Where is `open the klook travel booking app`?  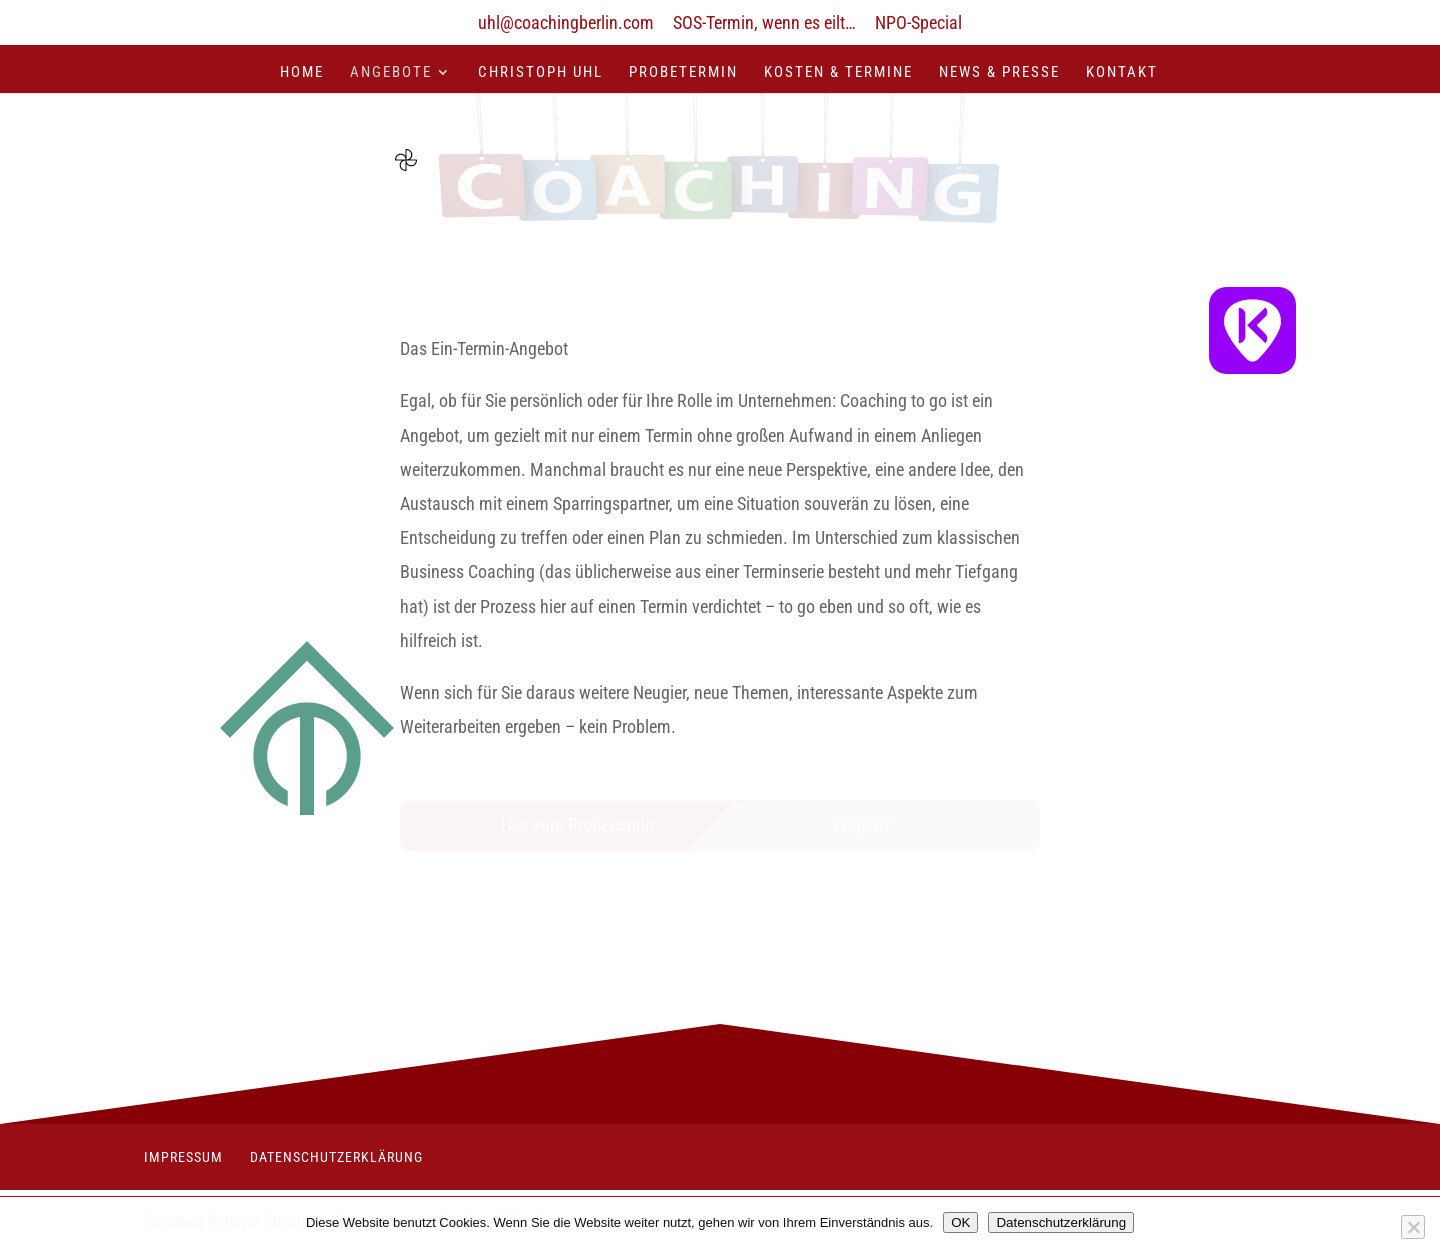
open the klook travel booking app is located at coordinates (1252, 330).